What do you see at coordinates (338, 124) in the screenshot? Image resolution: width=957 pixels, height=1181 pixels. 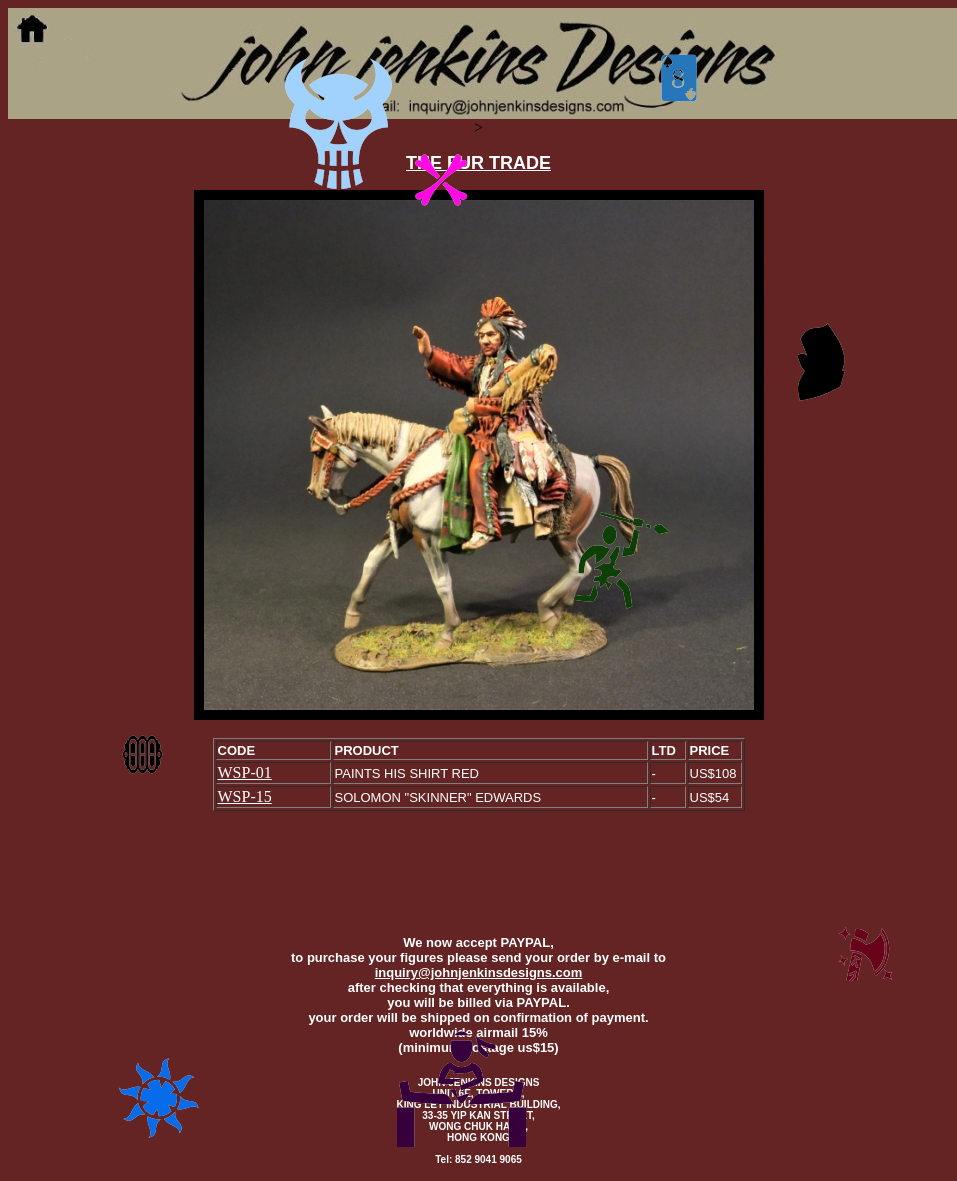 I see `select demon or undead character class` at bounding box center [338, 124].